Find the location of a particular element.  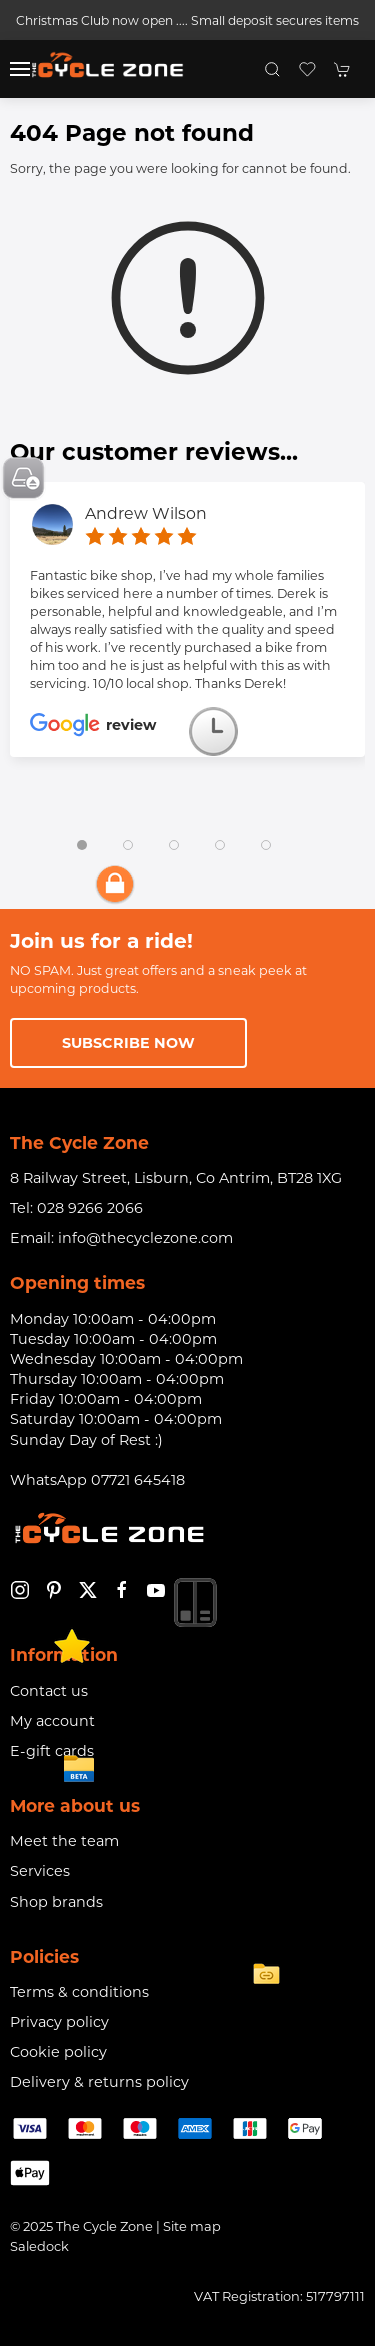

mark item as favorite is located at coordinates (72, 1646).